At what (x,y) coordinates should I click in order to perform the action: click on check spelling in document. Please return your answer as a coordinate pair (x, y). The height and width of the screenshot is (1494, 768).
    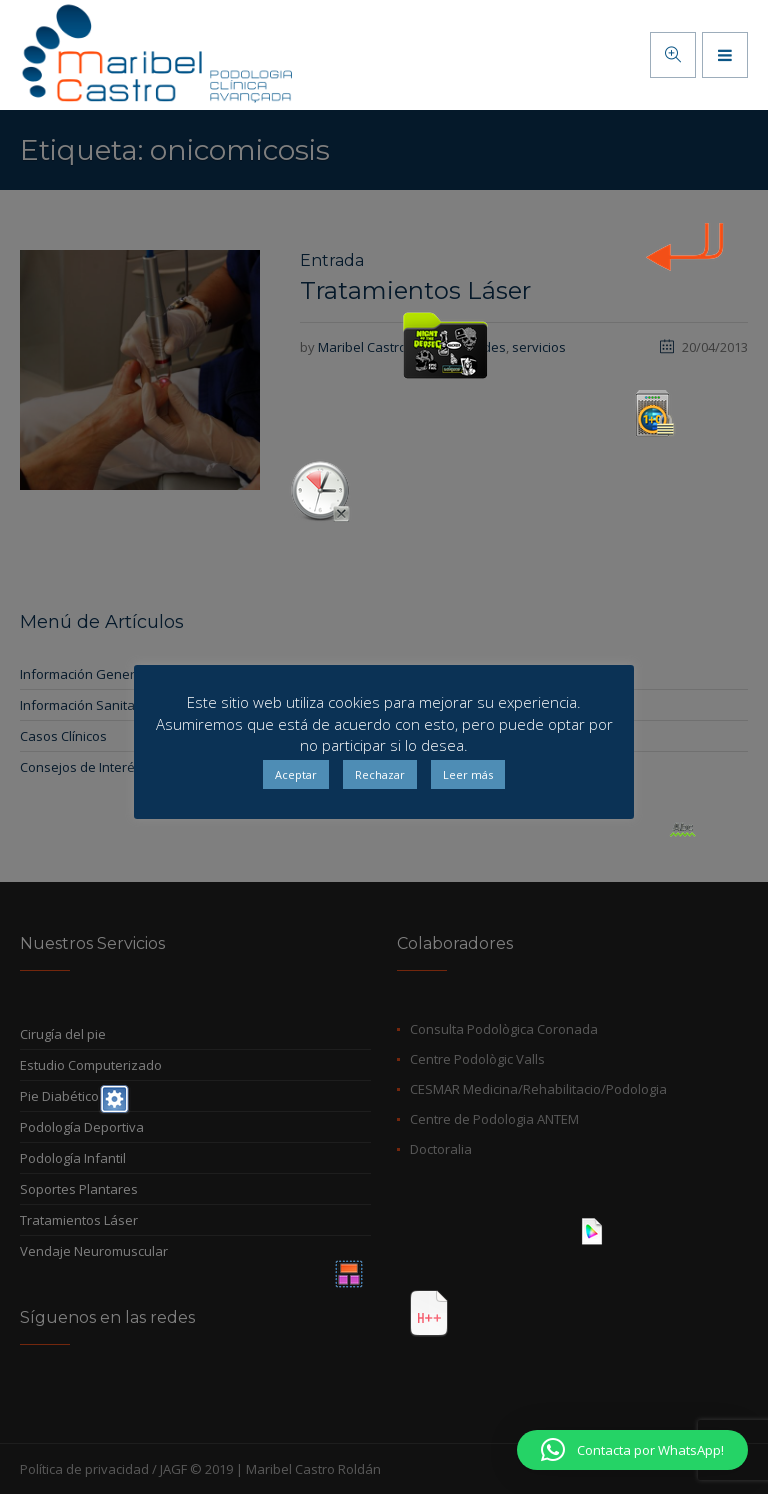
    Looking at the image, I should click on (683, 830).